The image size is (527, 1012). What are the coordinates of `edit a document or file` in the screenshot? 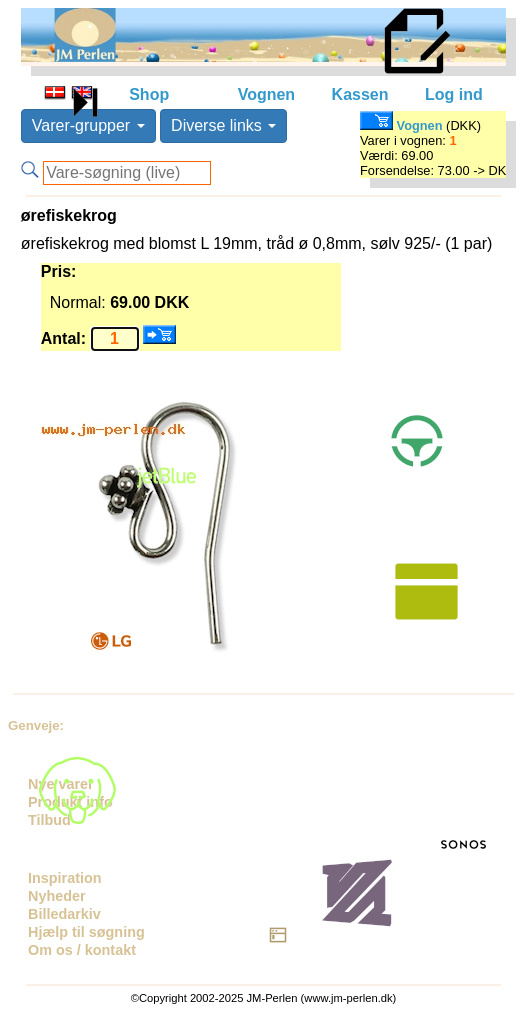 It's located at (414, 41).